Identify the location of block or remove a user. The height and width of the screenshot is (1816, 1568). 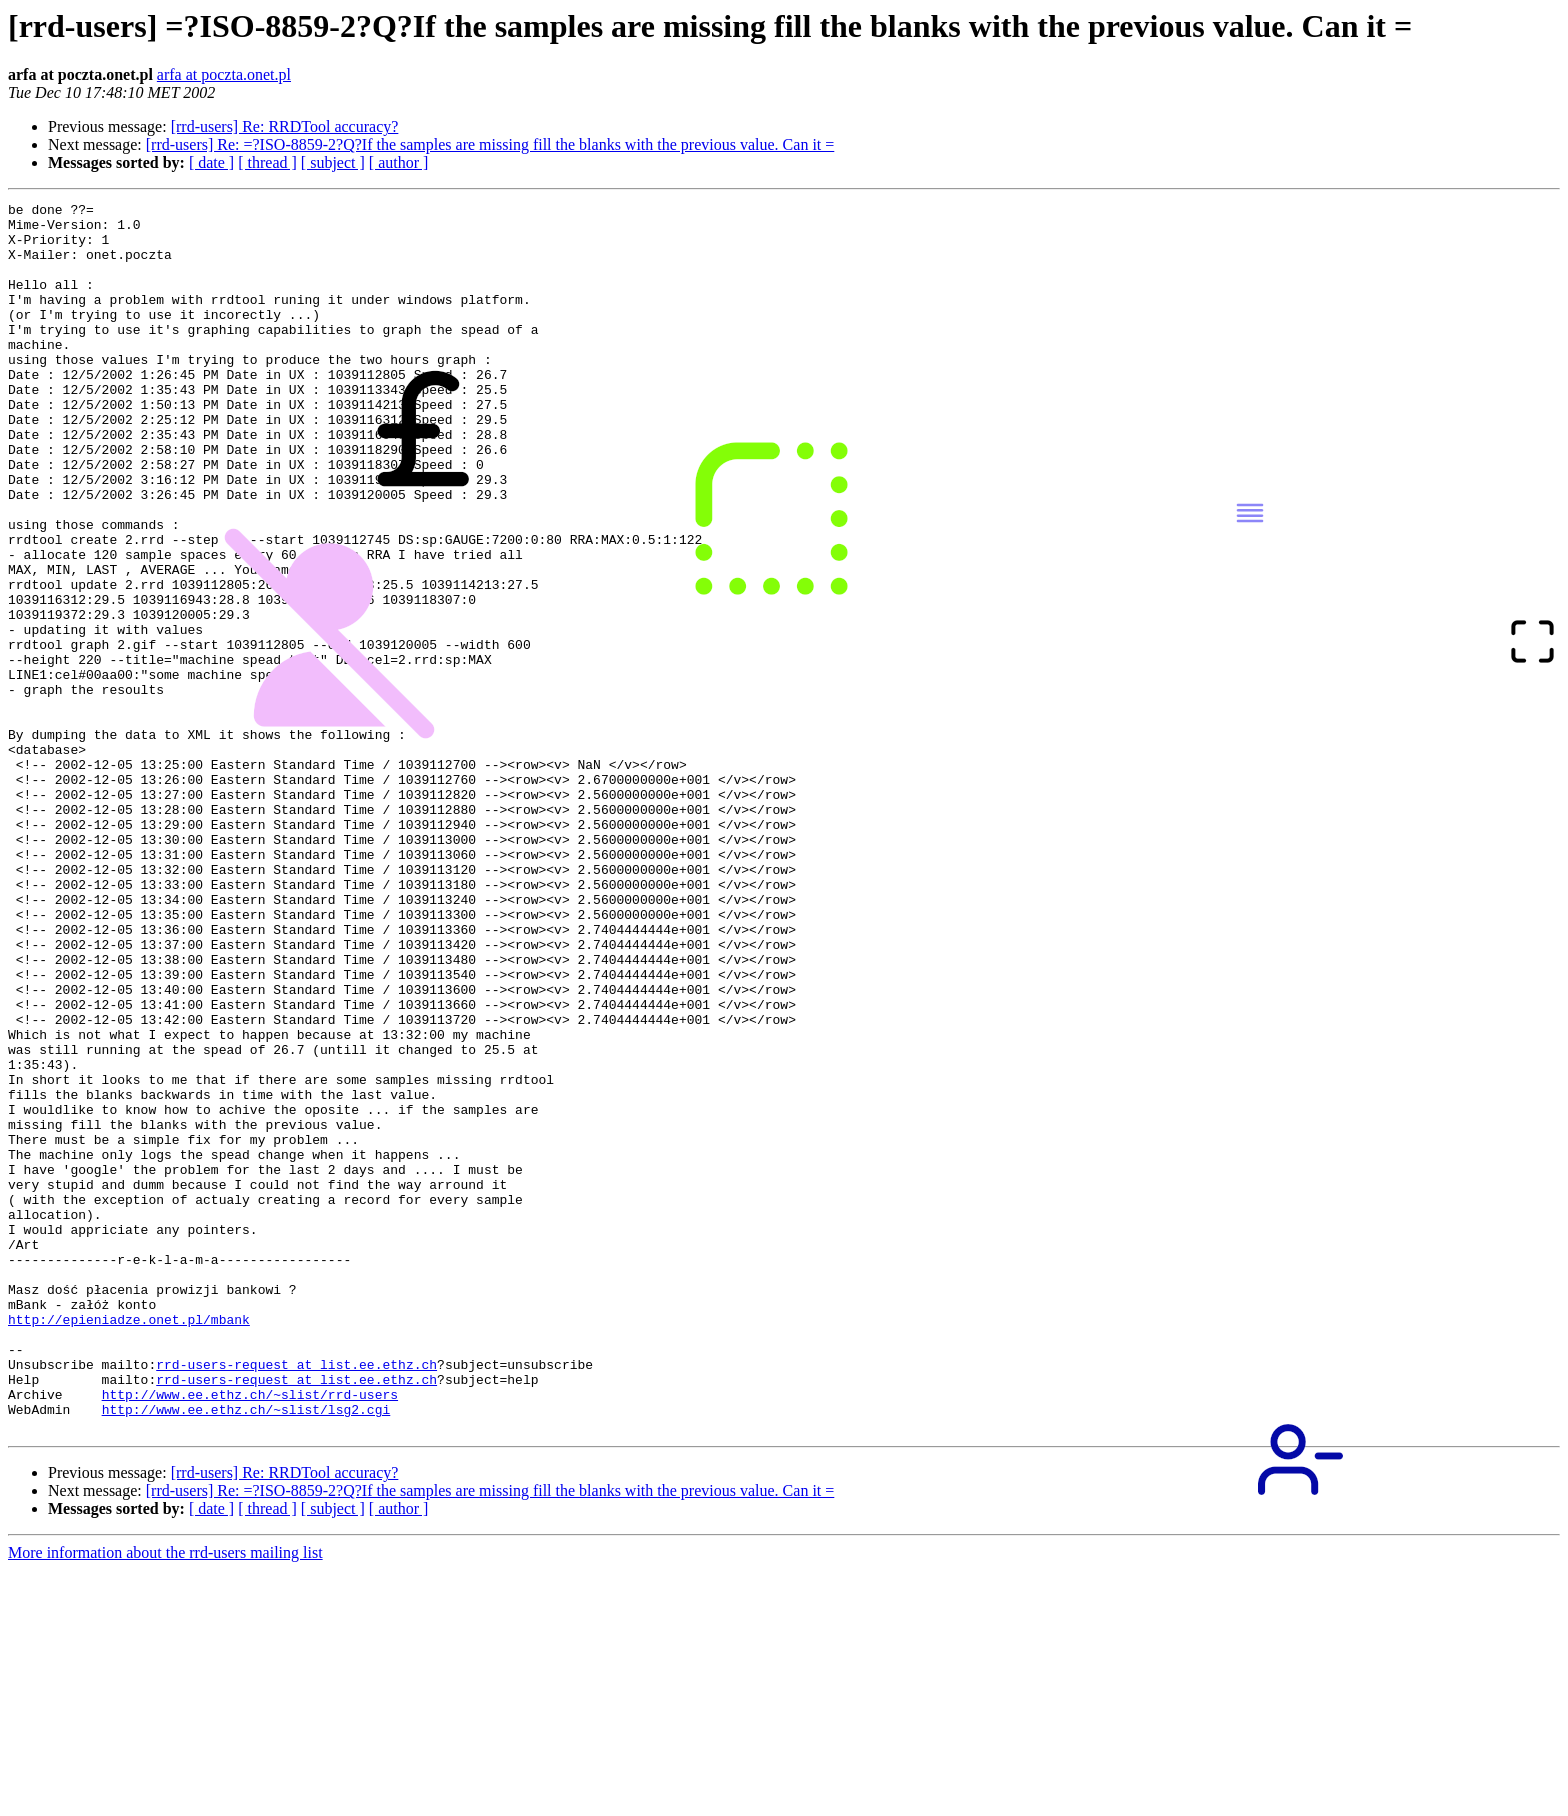
(329, 633).